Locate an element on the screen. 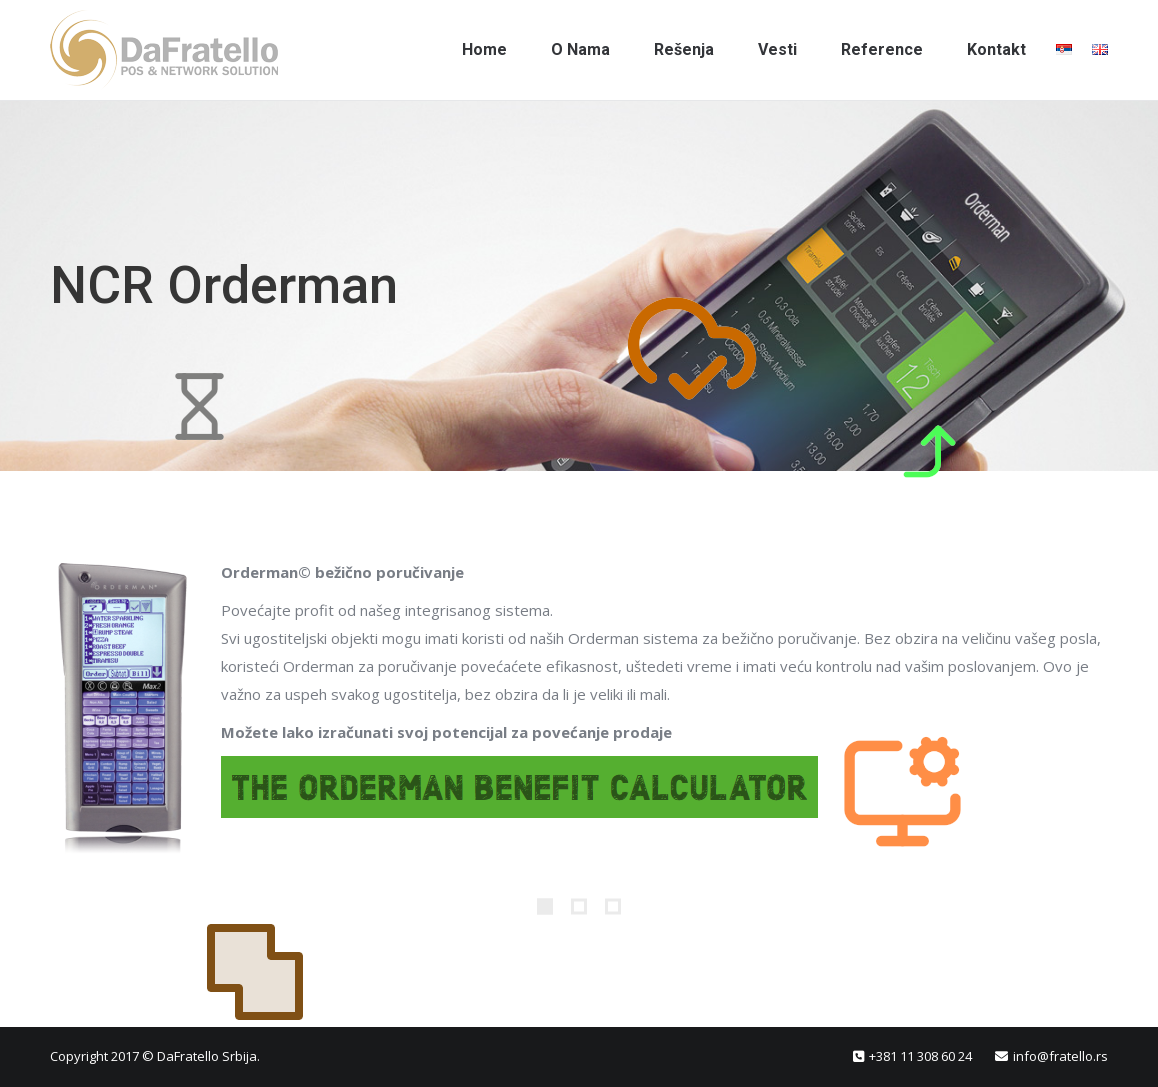  merge or combine selected objects is located at coordinates (255, 972).